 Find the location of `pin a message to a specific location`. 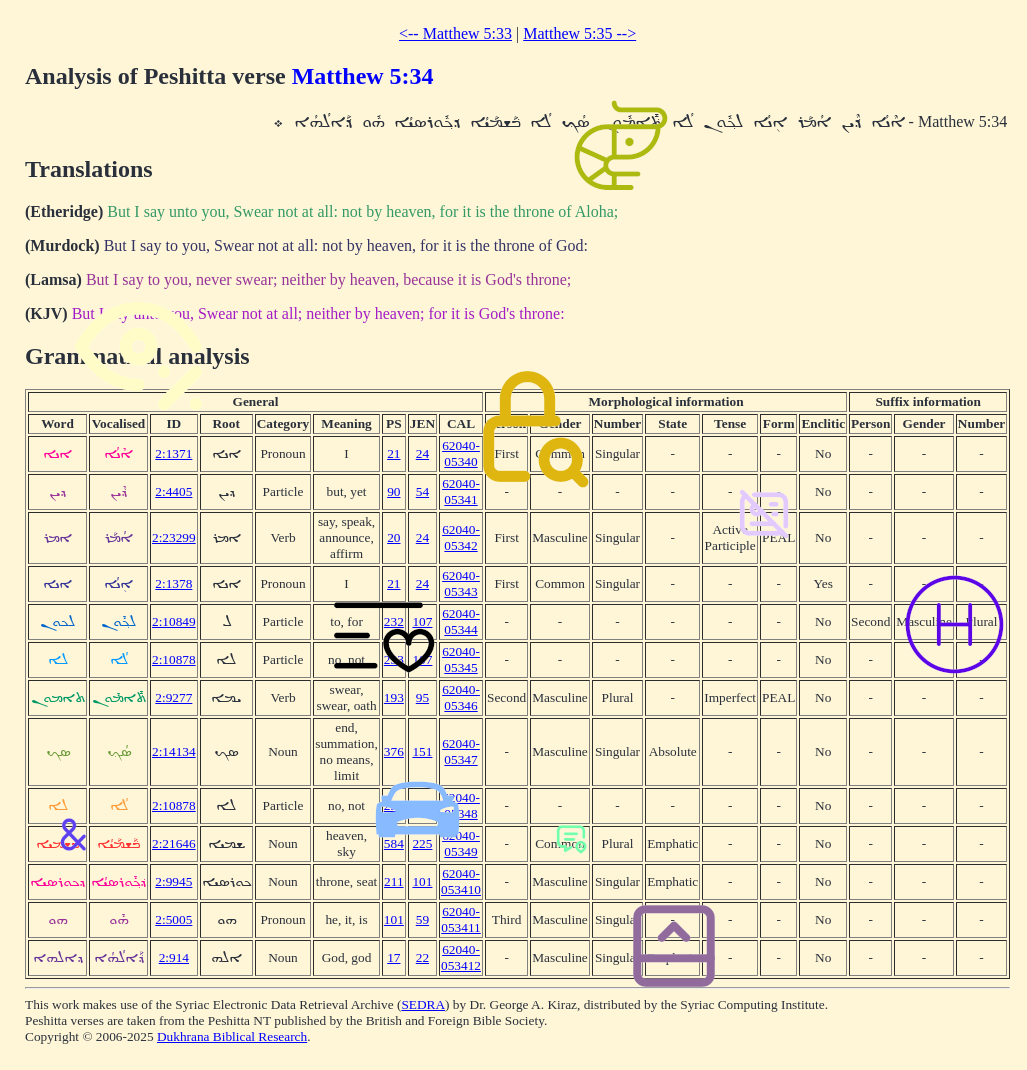

pin a message to a specific location is located at coordinates (571, 838).